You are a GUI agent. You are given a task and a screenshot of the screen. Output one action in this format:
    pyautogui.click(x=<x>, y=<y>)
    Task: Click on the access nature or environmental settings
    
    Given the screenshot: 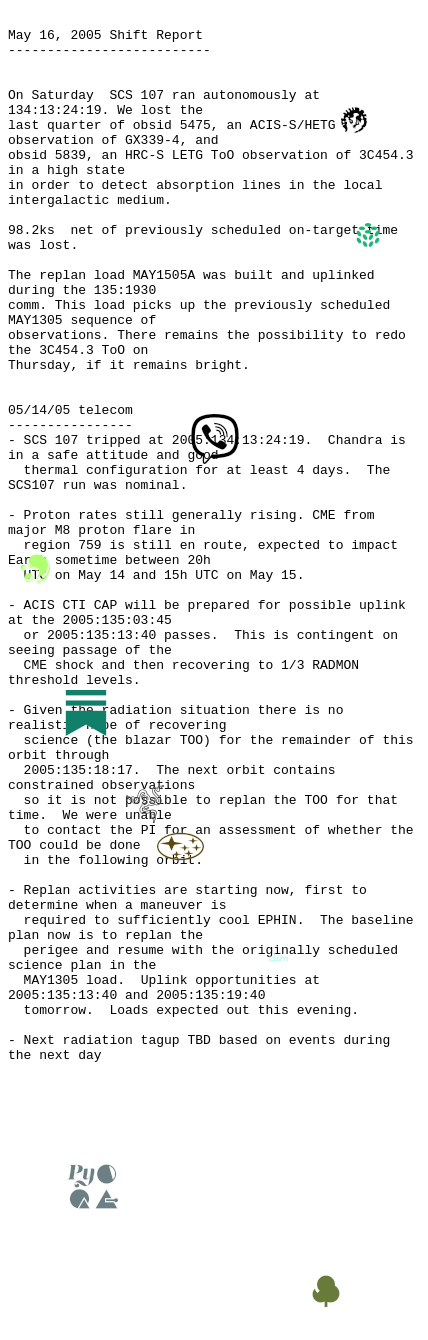 What is the action you would take?
    pyautogui.click(x=326, y=1292)
    